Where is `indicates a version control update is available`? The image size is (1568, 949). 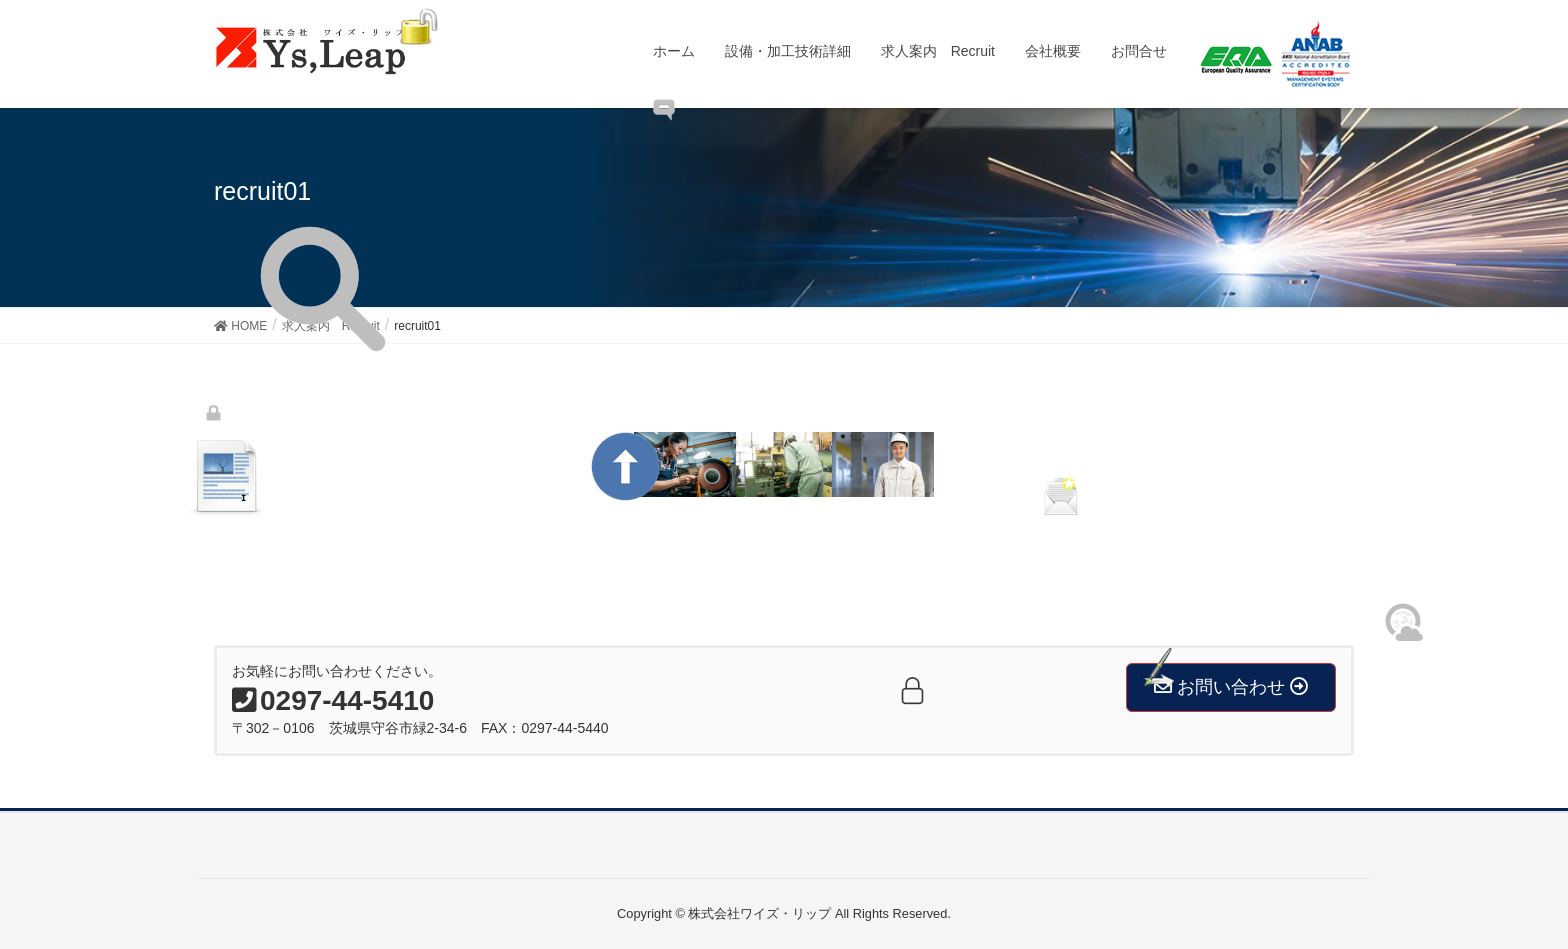 indicates a version control update is available is located at coordinates (625, 466).